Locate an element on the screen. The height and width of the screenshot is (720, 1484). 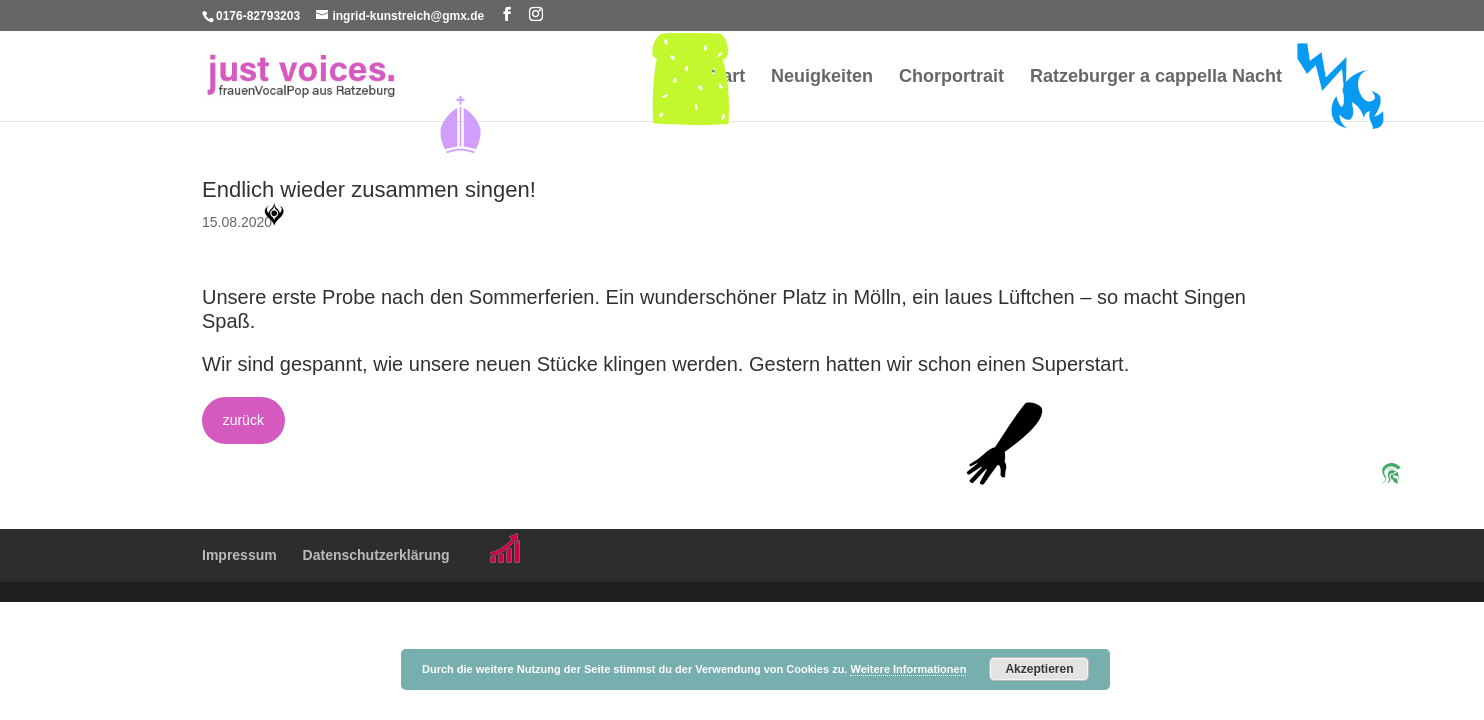
food or bakery category indicator is located at coordinates (691, 78).